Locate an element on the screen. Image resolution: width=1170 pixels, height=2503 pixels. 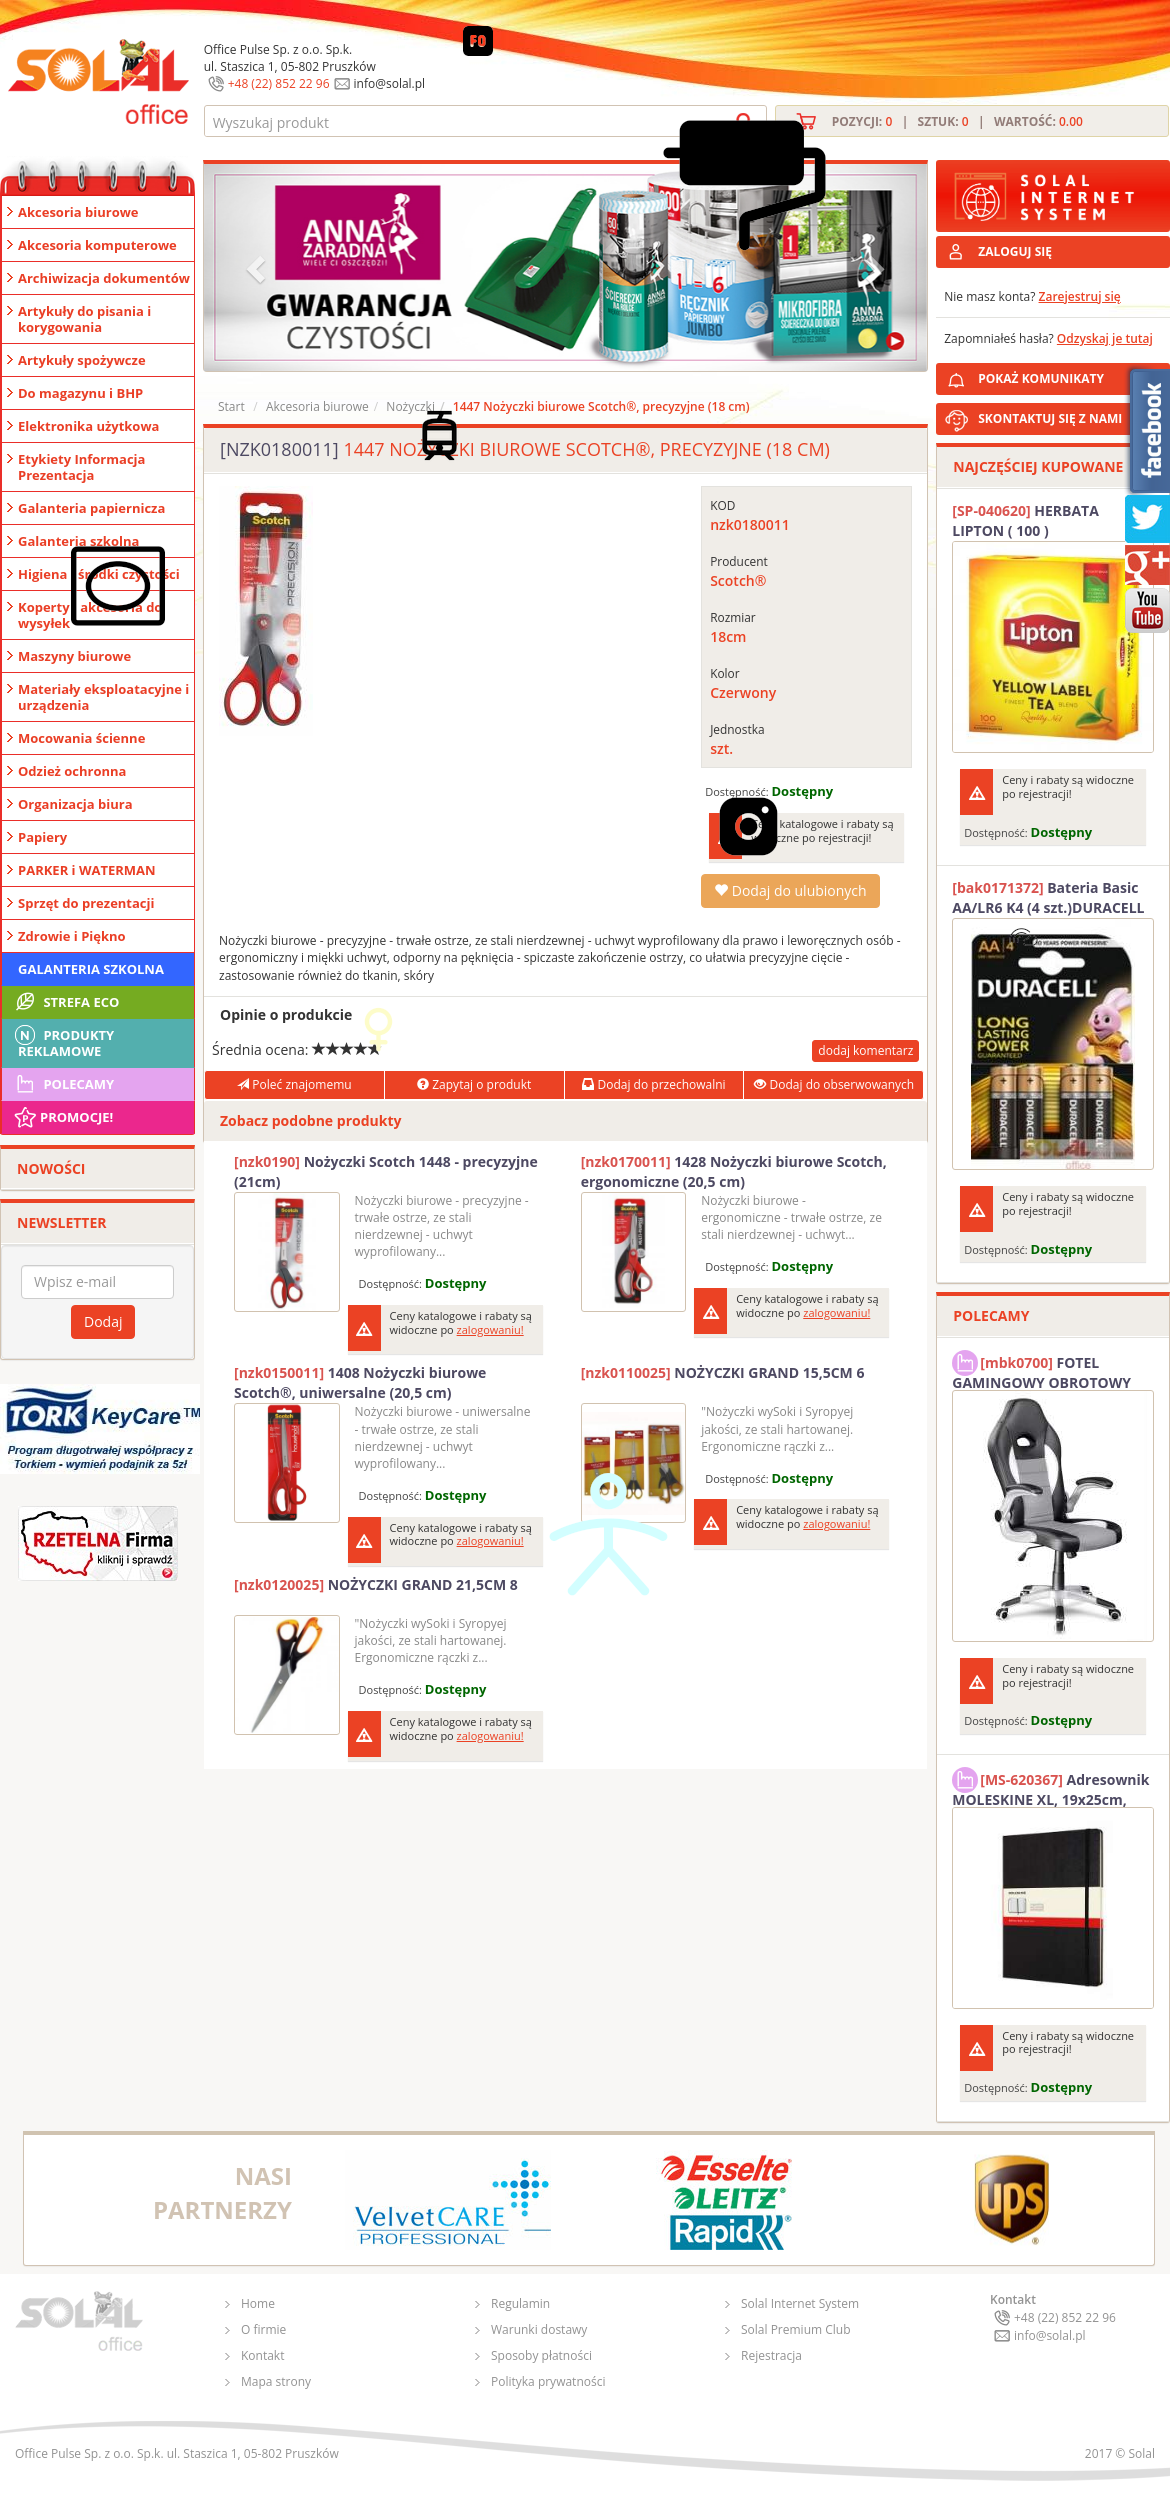
customize theme or appearance settings is located at coordinates (744, 174).